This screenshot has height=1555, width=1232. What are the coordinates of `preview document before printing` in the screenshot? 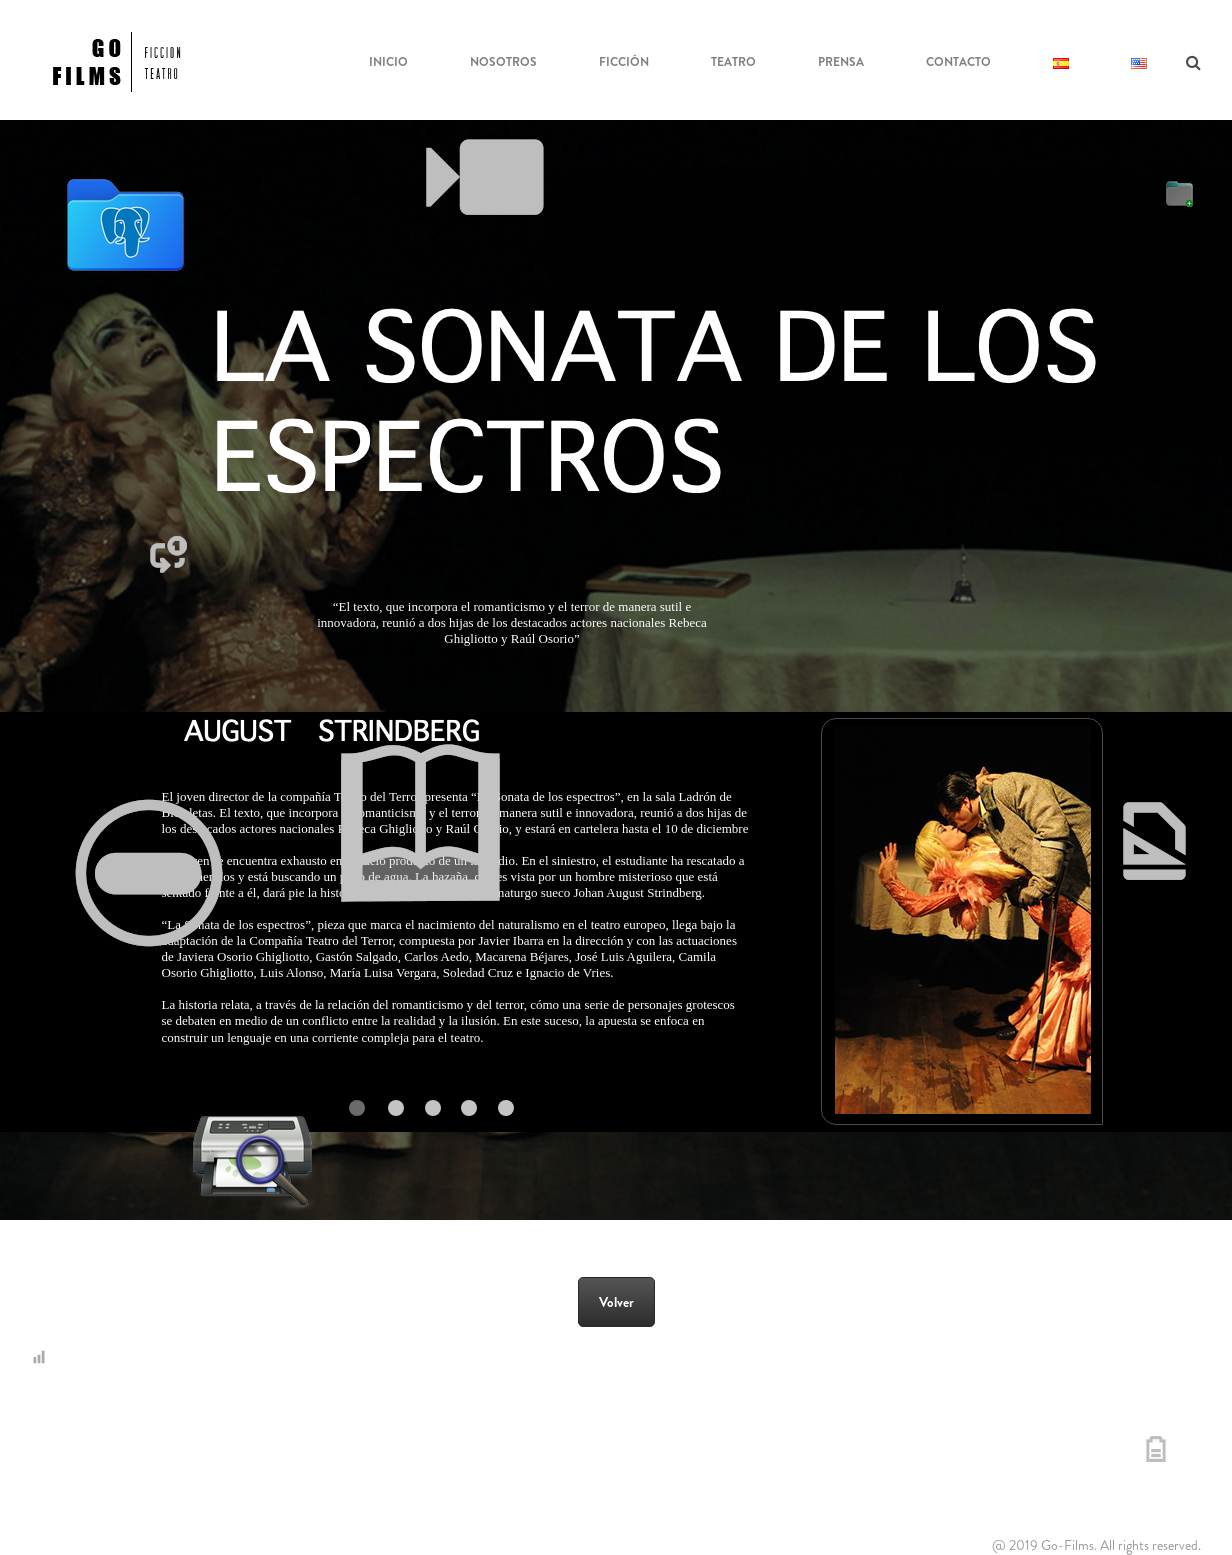 It's located at (252, 1153).